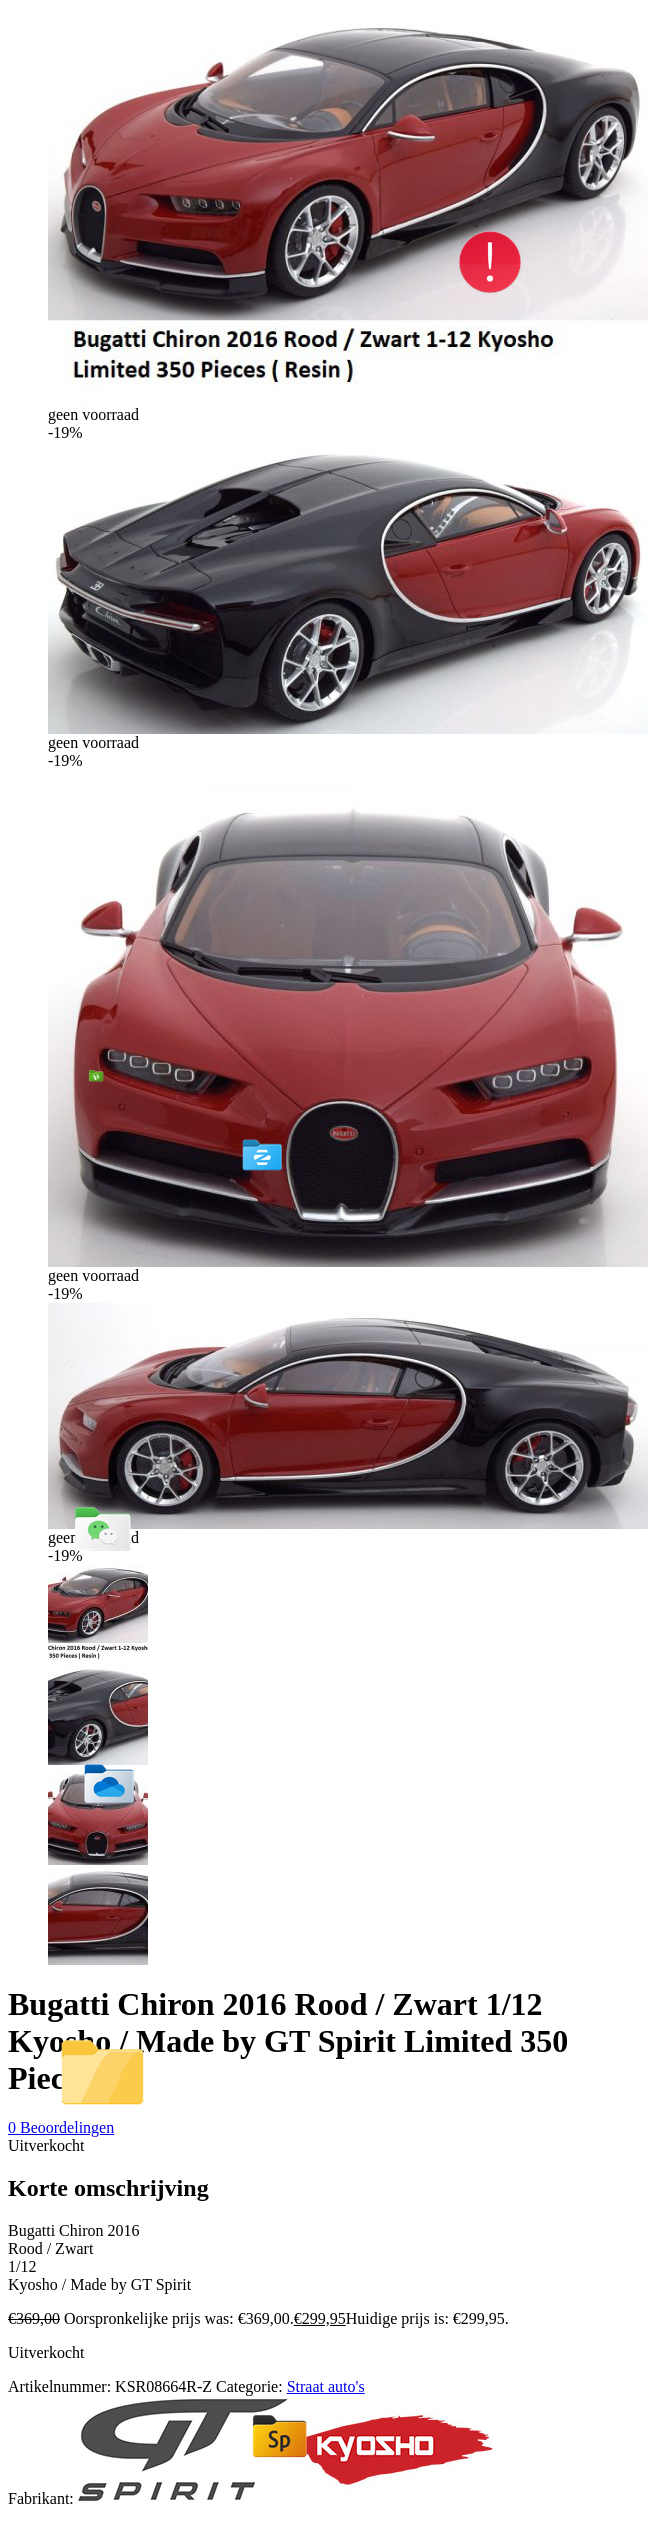 This screenshot has height=2539, width=648. I want to click on open zorin os system folder, so click(262, 1156).